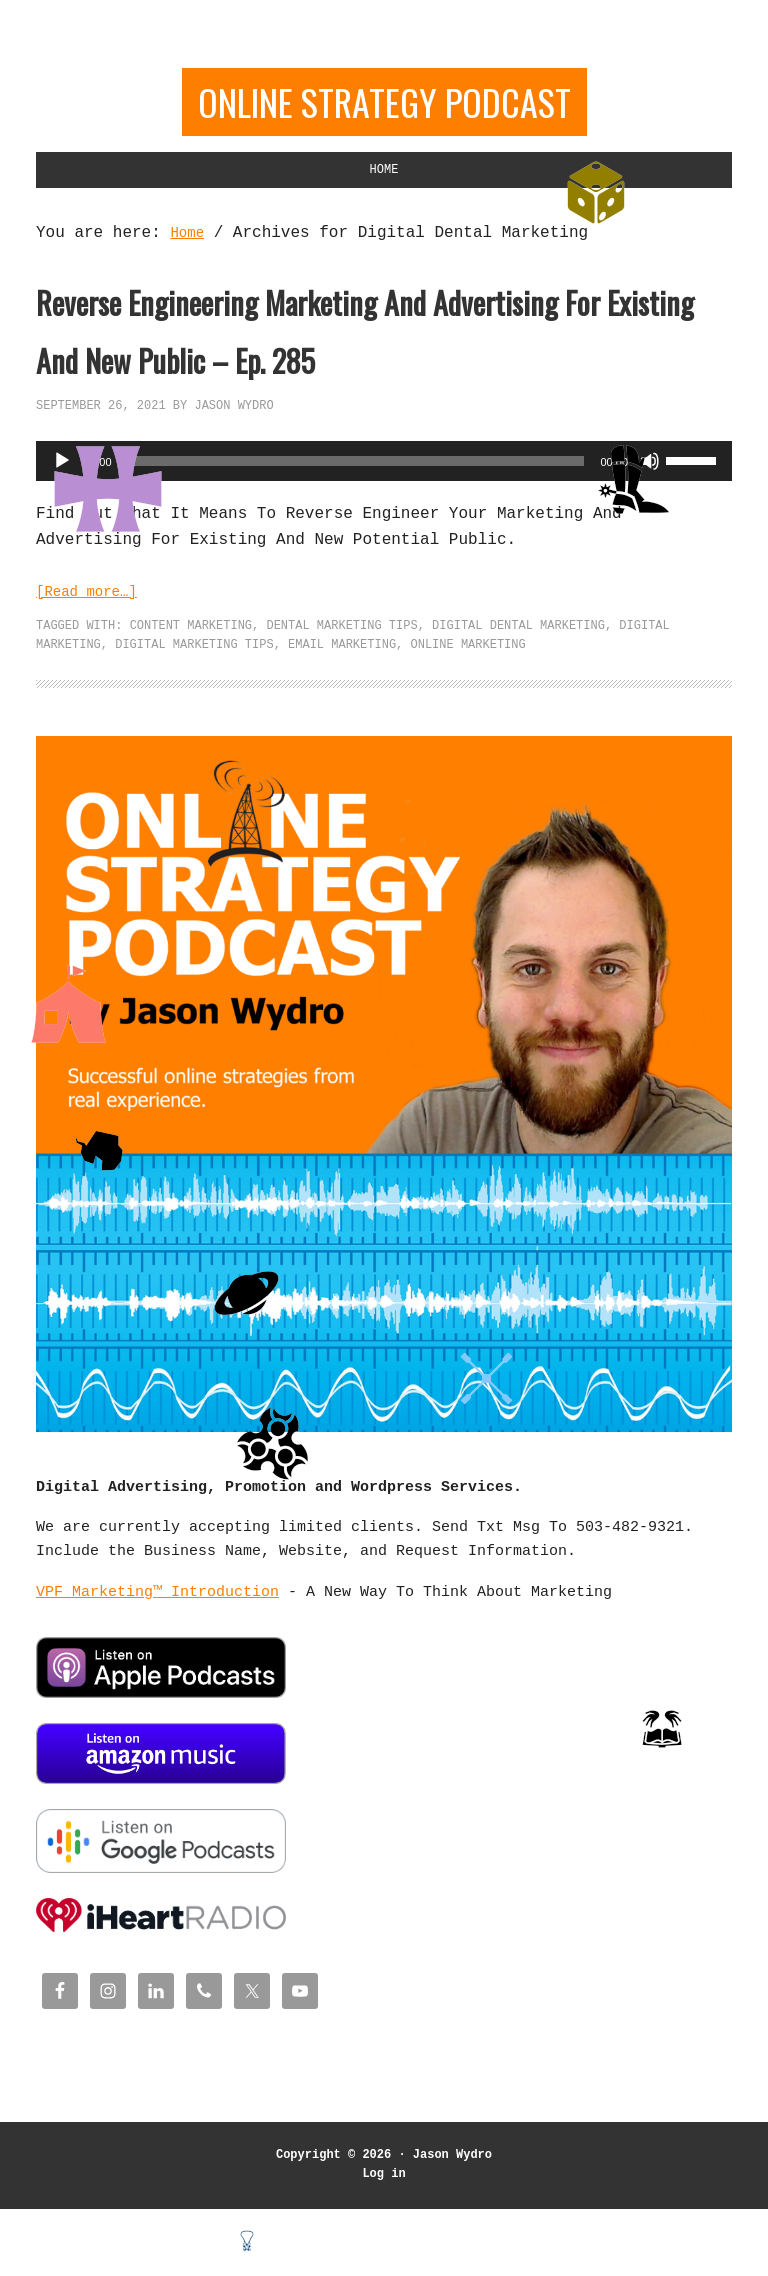 Image resolution: width=768 pixels, height=2276 pixels. What do you see at coordinates (486, 1378) in the screenshot?
I see `access vehicle maintenance tools` at bounding box center [486, 1378].